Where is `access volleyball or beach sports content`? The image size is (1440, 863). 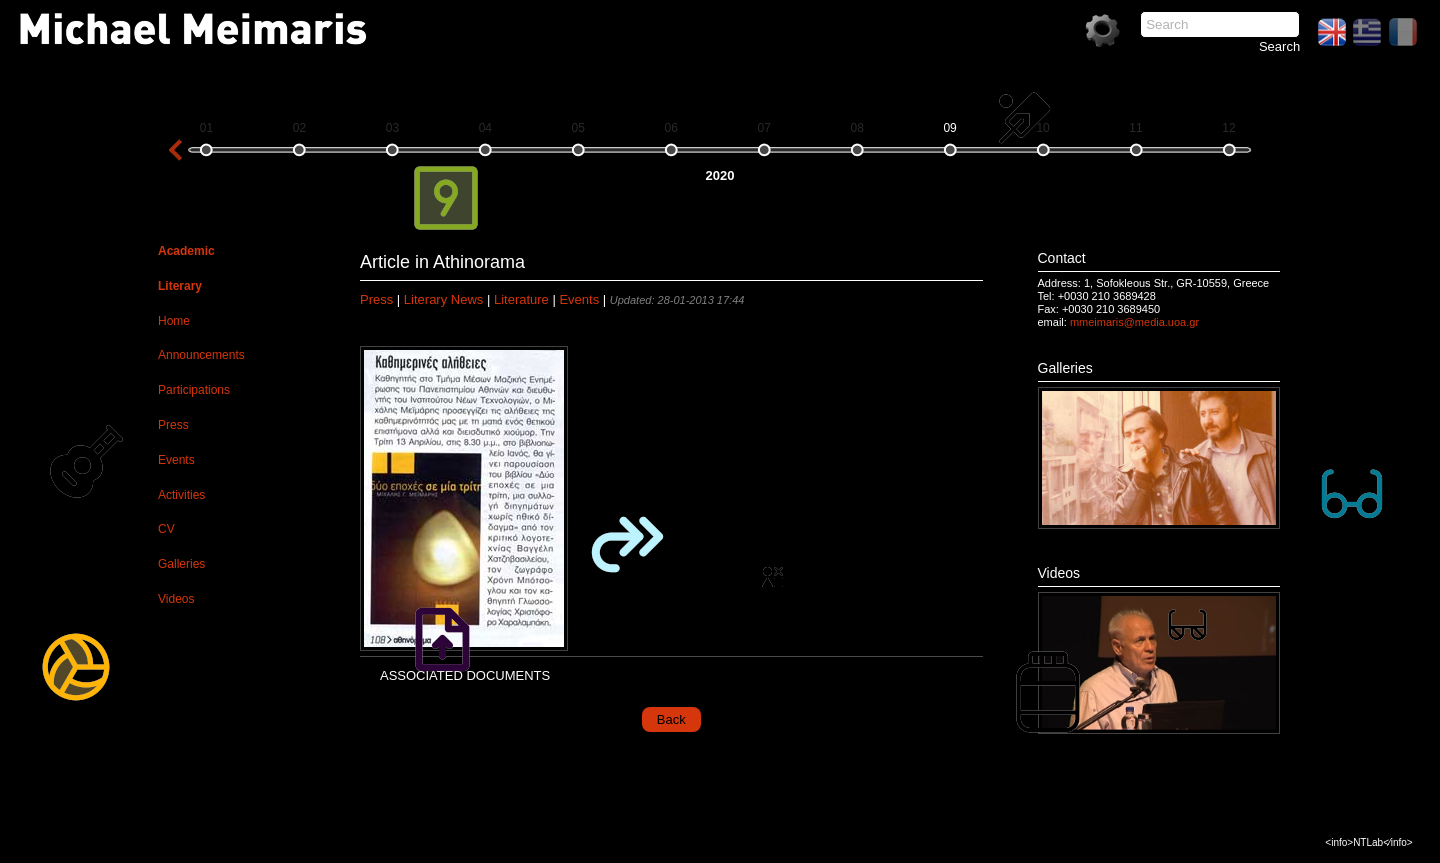 access volleyball or beach sports content is located at coordinates (76, 667).